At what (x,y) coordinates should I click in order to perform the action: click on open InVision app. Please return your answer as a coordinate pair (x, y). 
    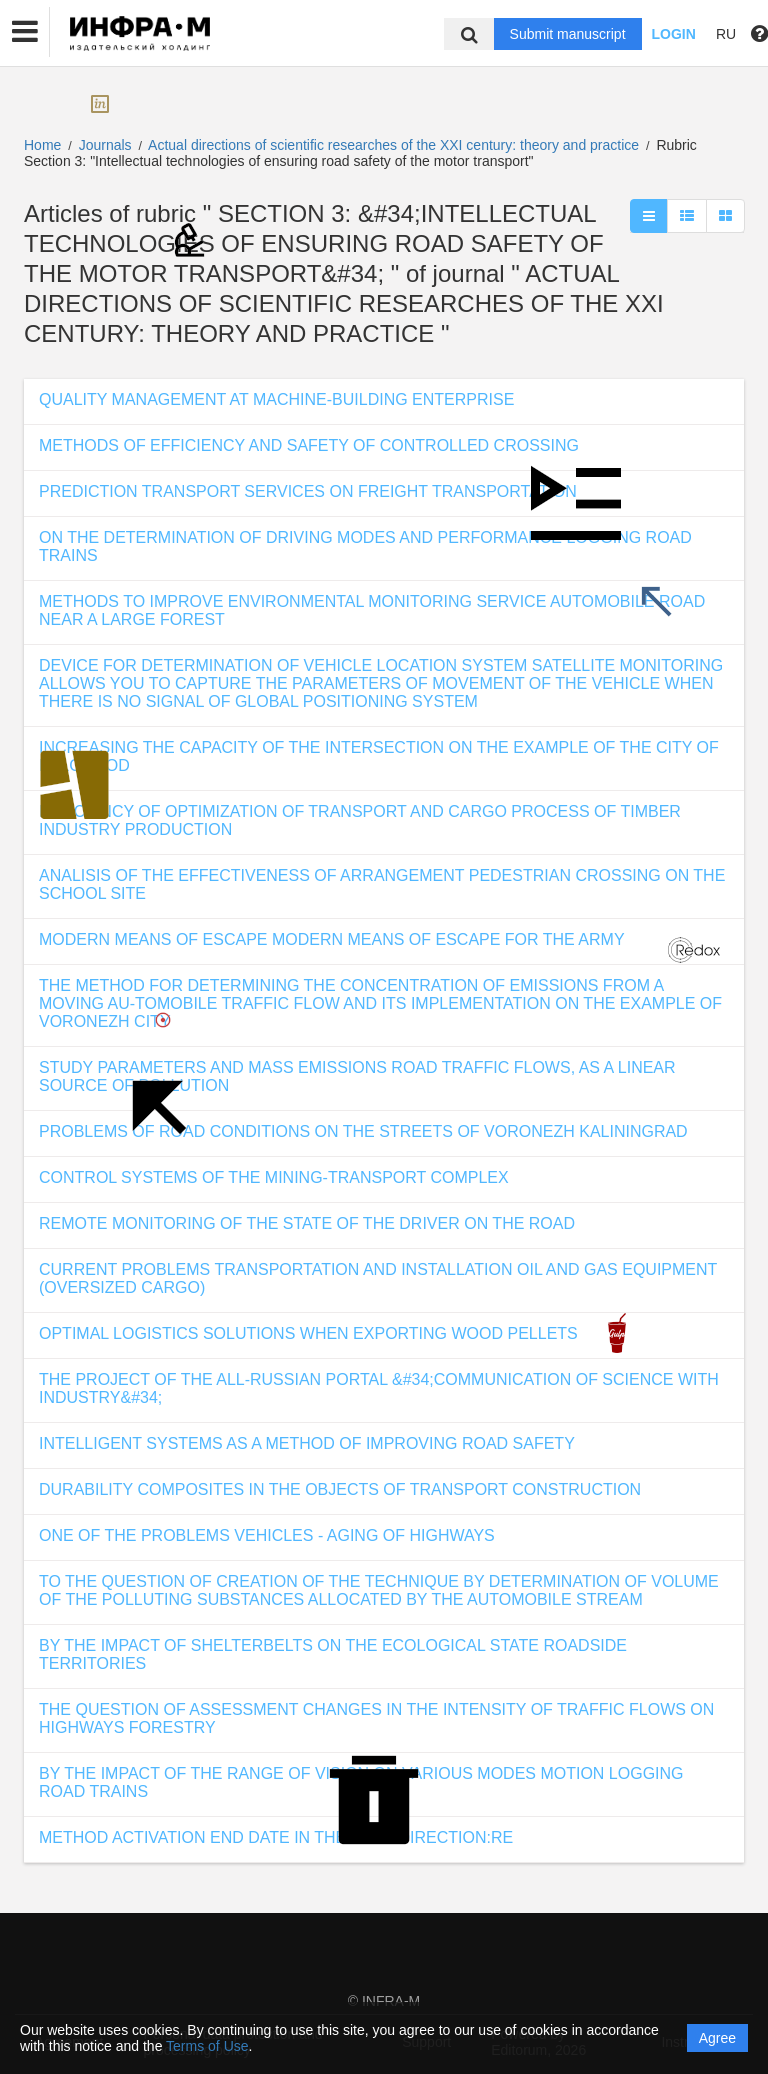
    Looking at the image, I should click on (100, 104).